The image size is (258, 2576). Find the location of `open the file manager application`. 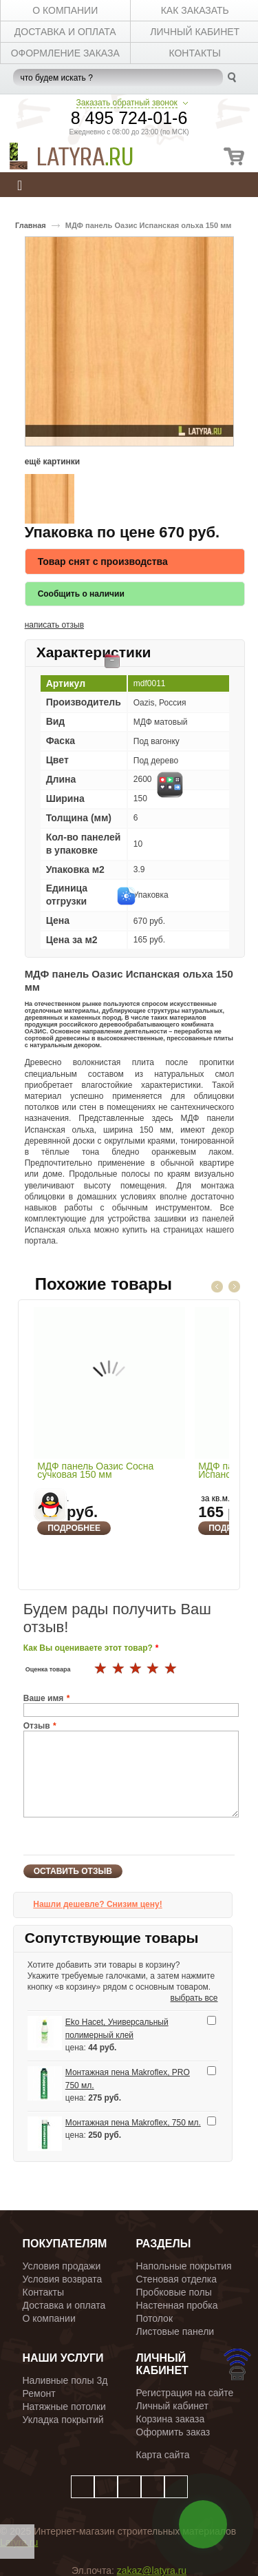

open the file manager application is located at coordinates (112, 661).